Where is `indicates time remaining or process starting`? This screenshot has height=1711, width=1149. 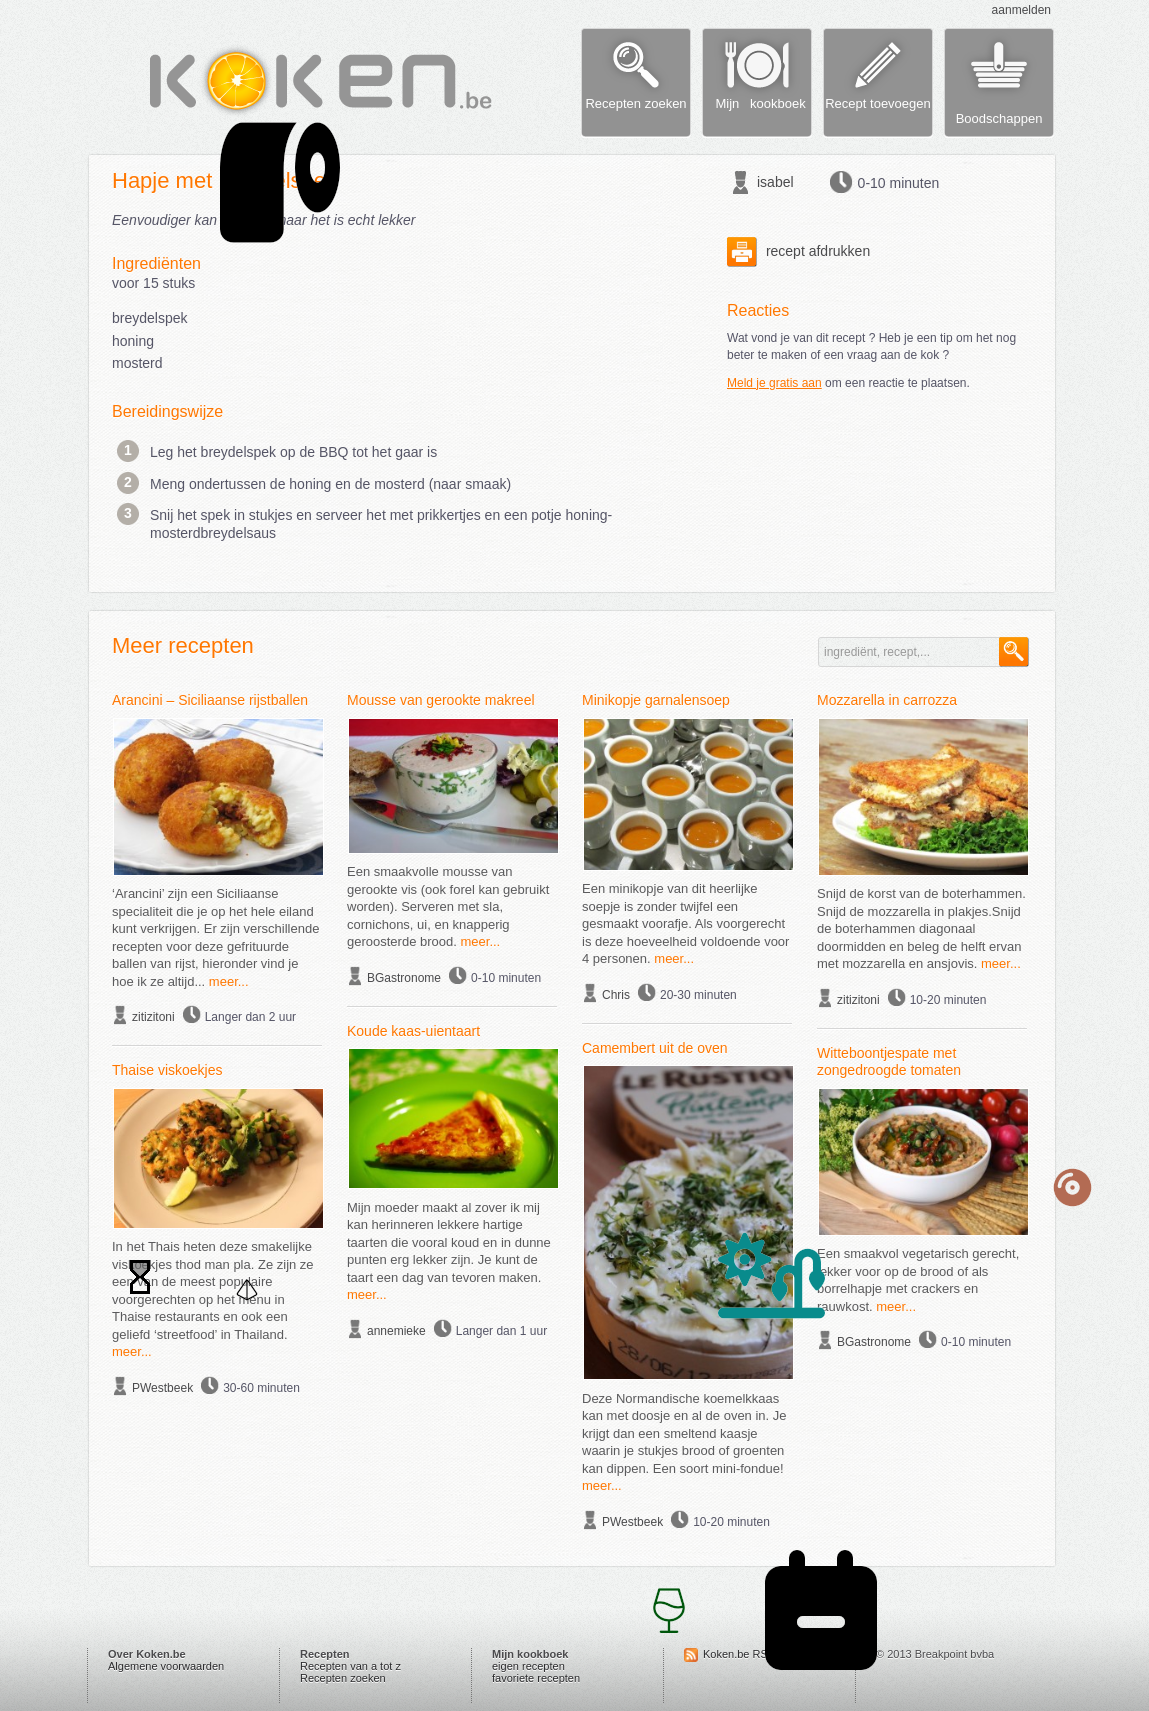 indicates time remaining or process starting is located at coordinates (140, 1277).